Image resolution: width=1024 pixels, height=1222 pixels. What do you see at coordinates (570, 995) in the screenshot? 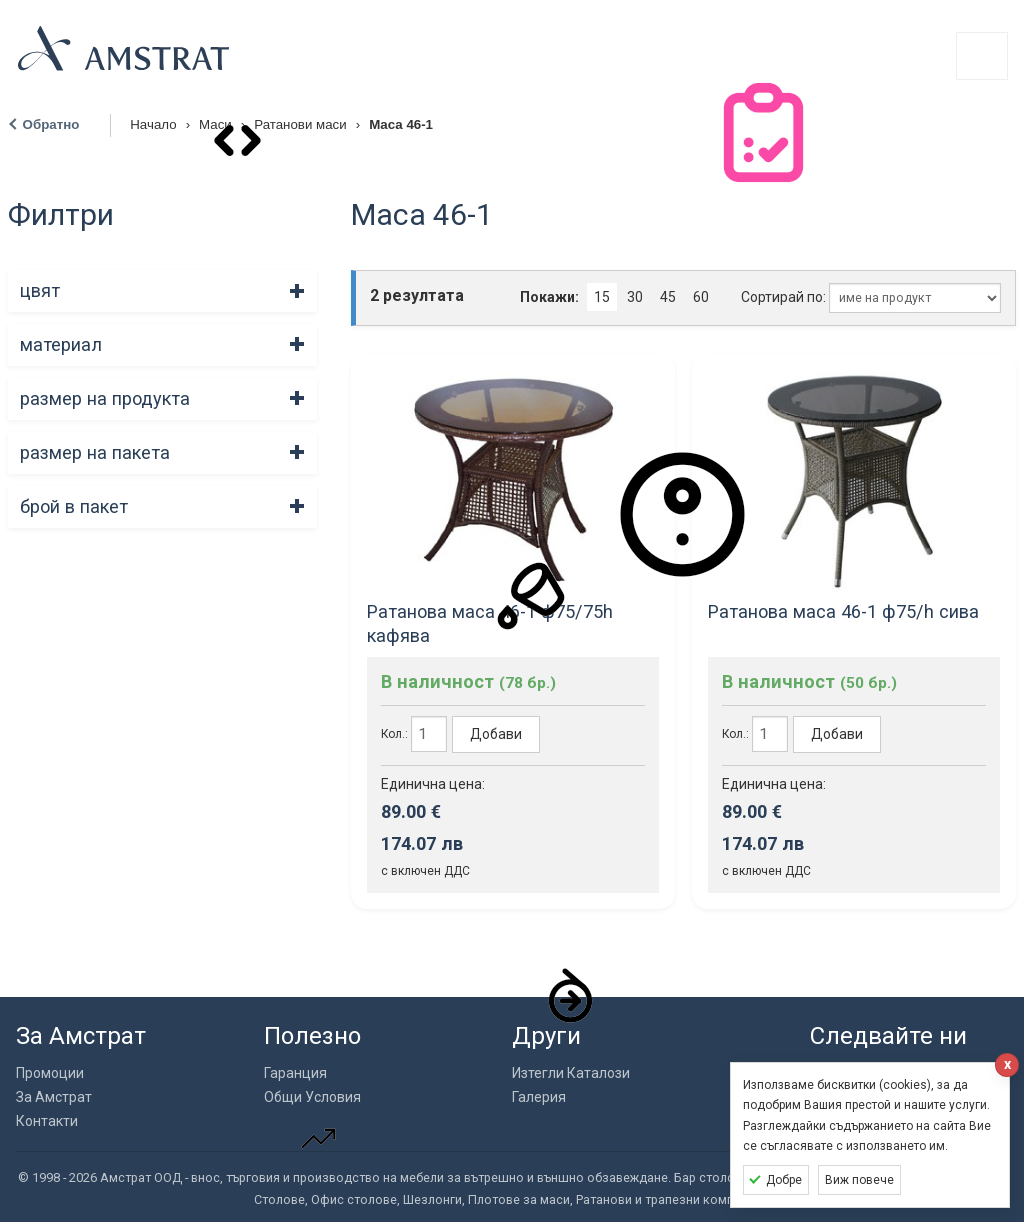
I see `navigate to Doctrine PHP library documentation` at bounding box center [570, 995].